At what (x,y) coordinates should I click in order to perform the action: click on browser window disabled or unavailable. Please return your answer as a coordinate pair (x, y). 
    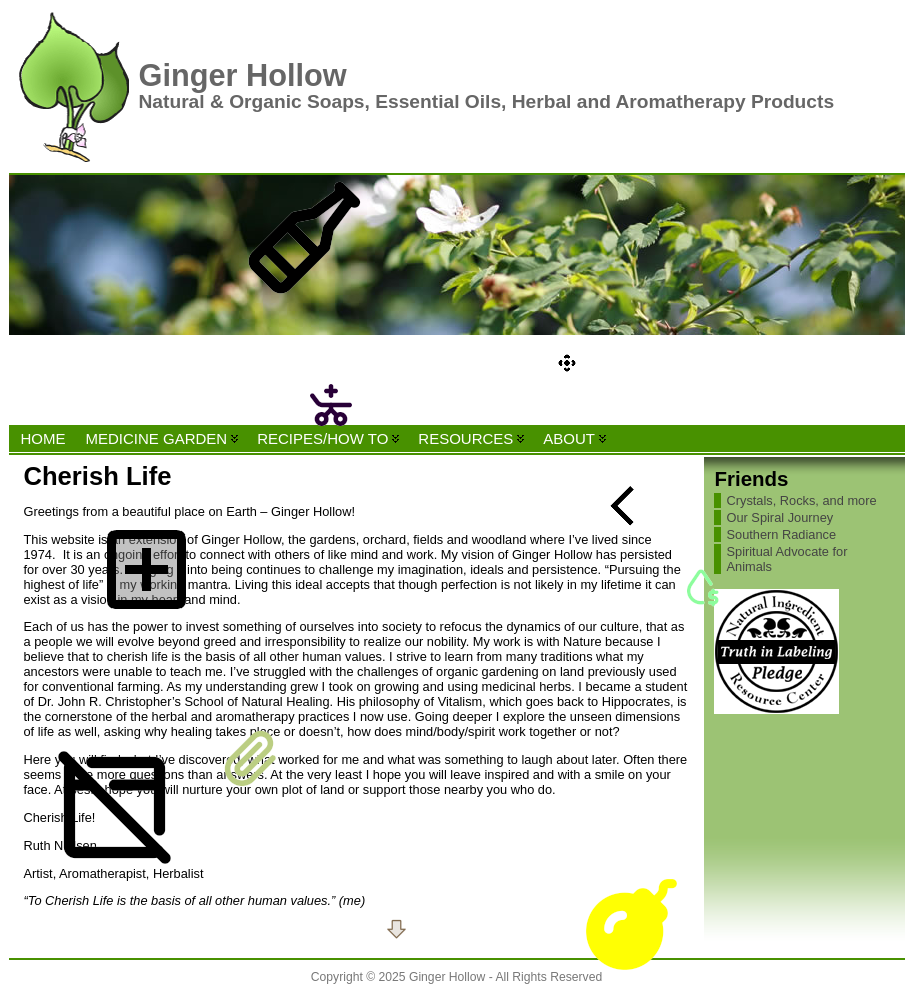
    Looking at the image, I should click on (114, 807).